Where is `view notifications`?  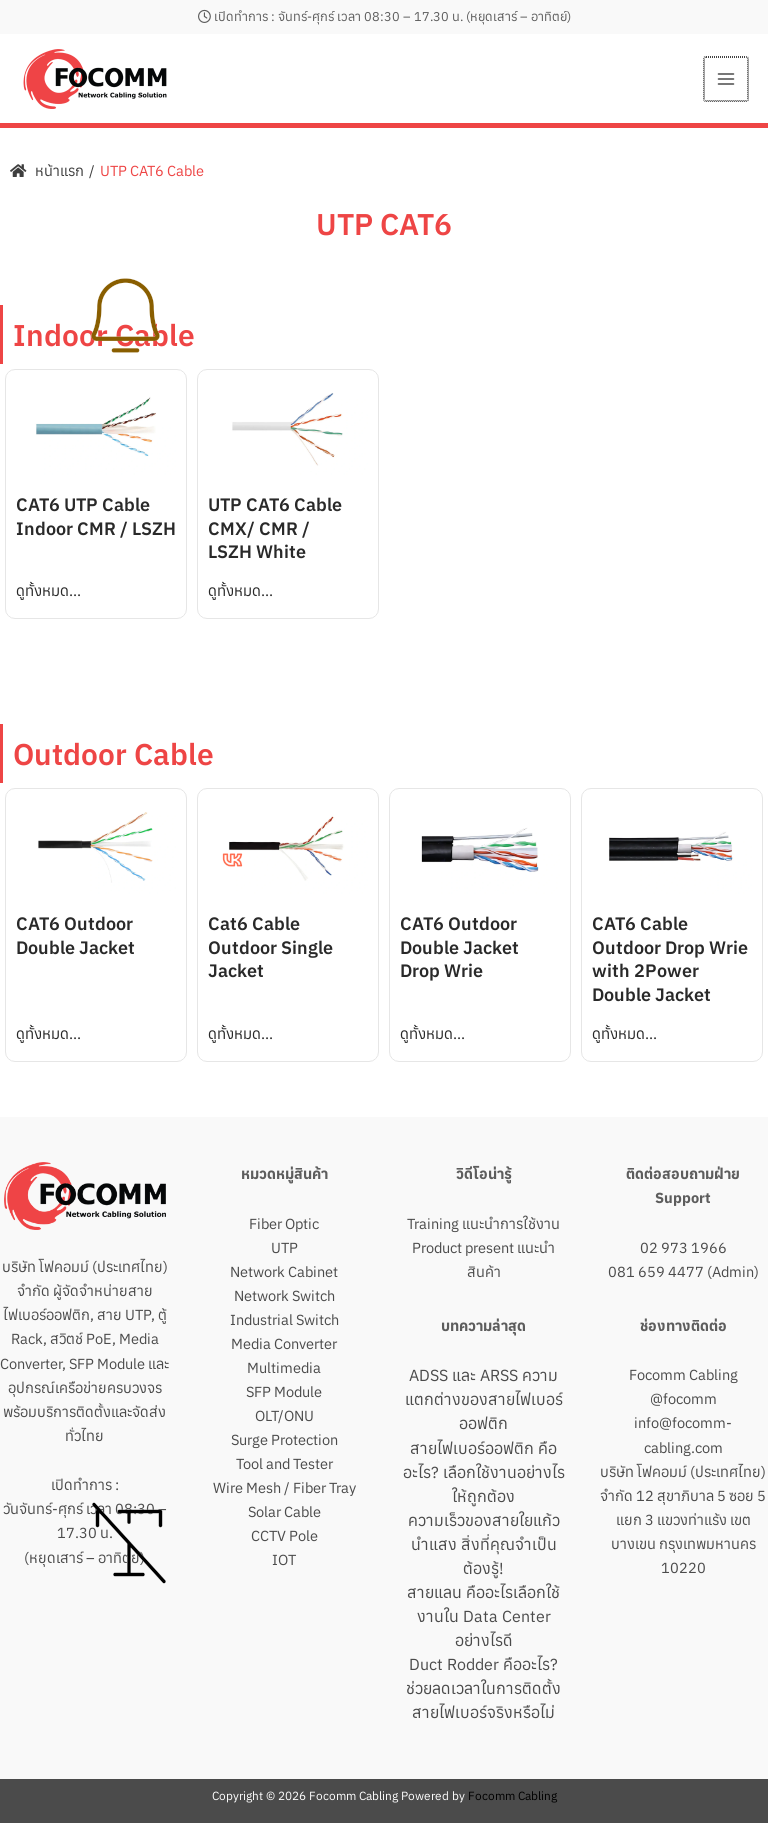 view notifications is located at coordinates (125, 315).